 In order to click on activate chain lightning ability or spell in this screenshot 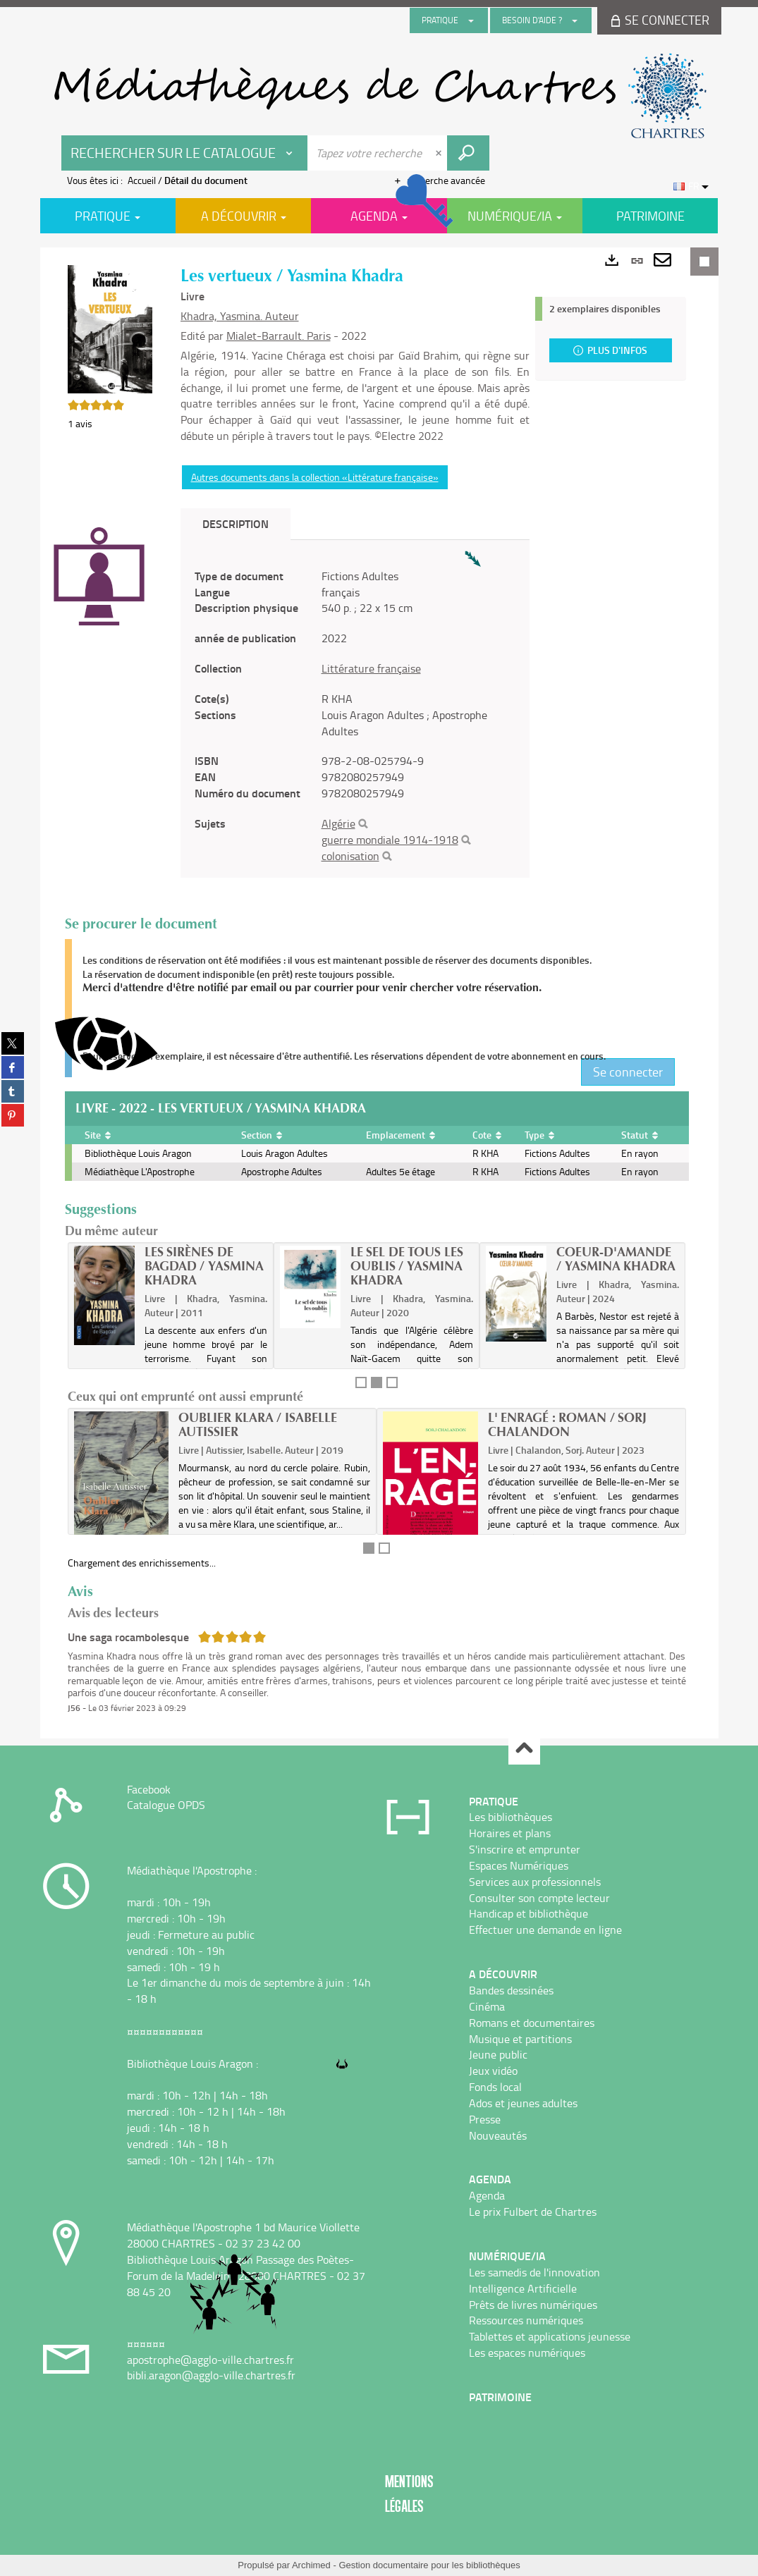, I will do `click(233, 2293)`.